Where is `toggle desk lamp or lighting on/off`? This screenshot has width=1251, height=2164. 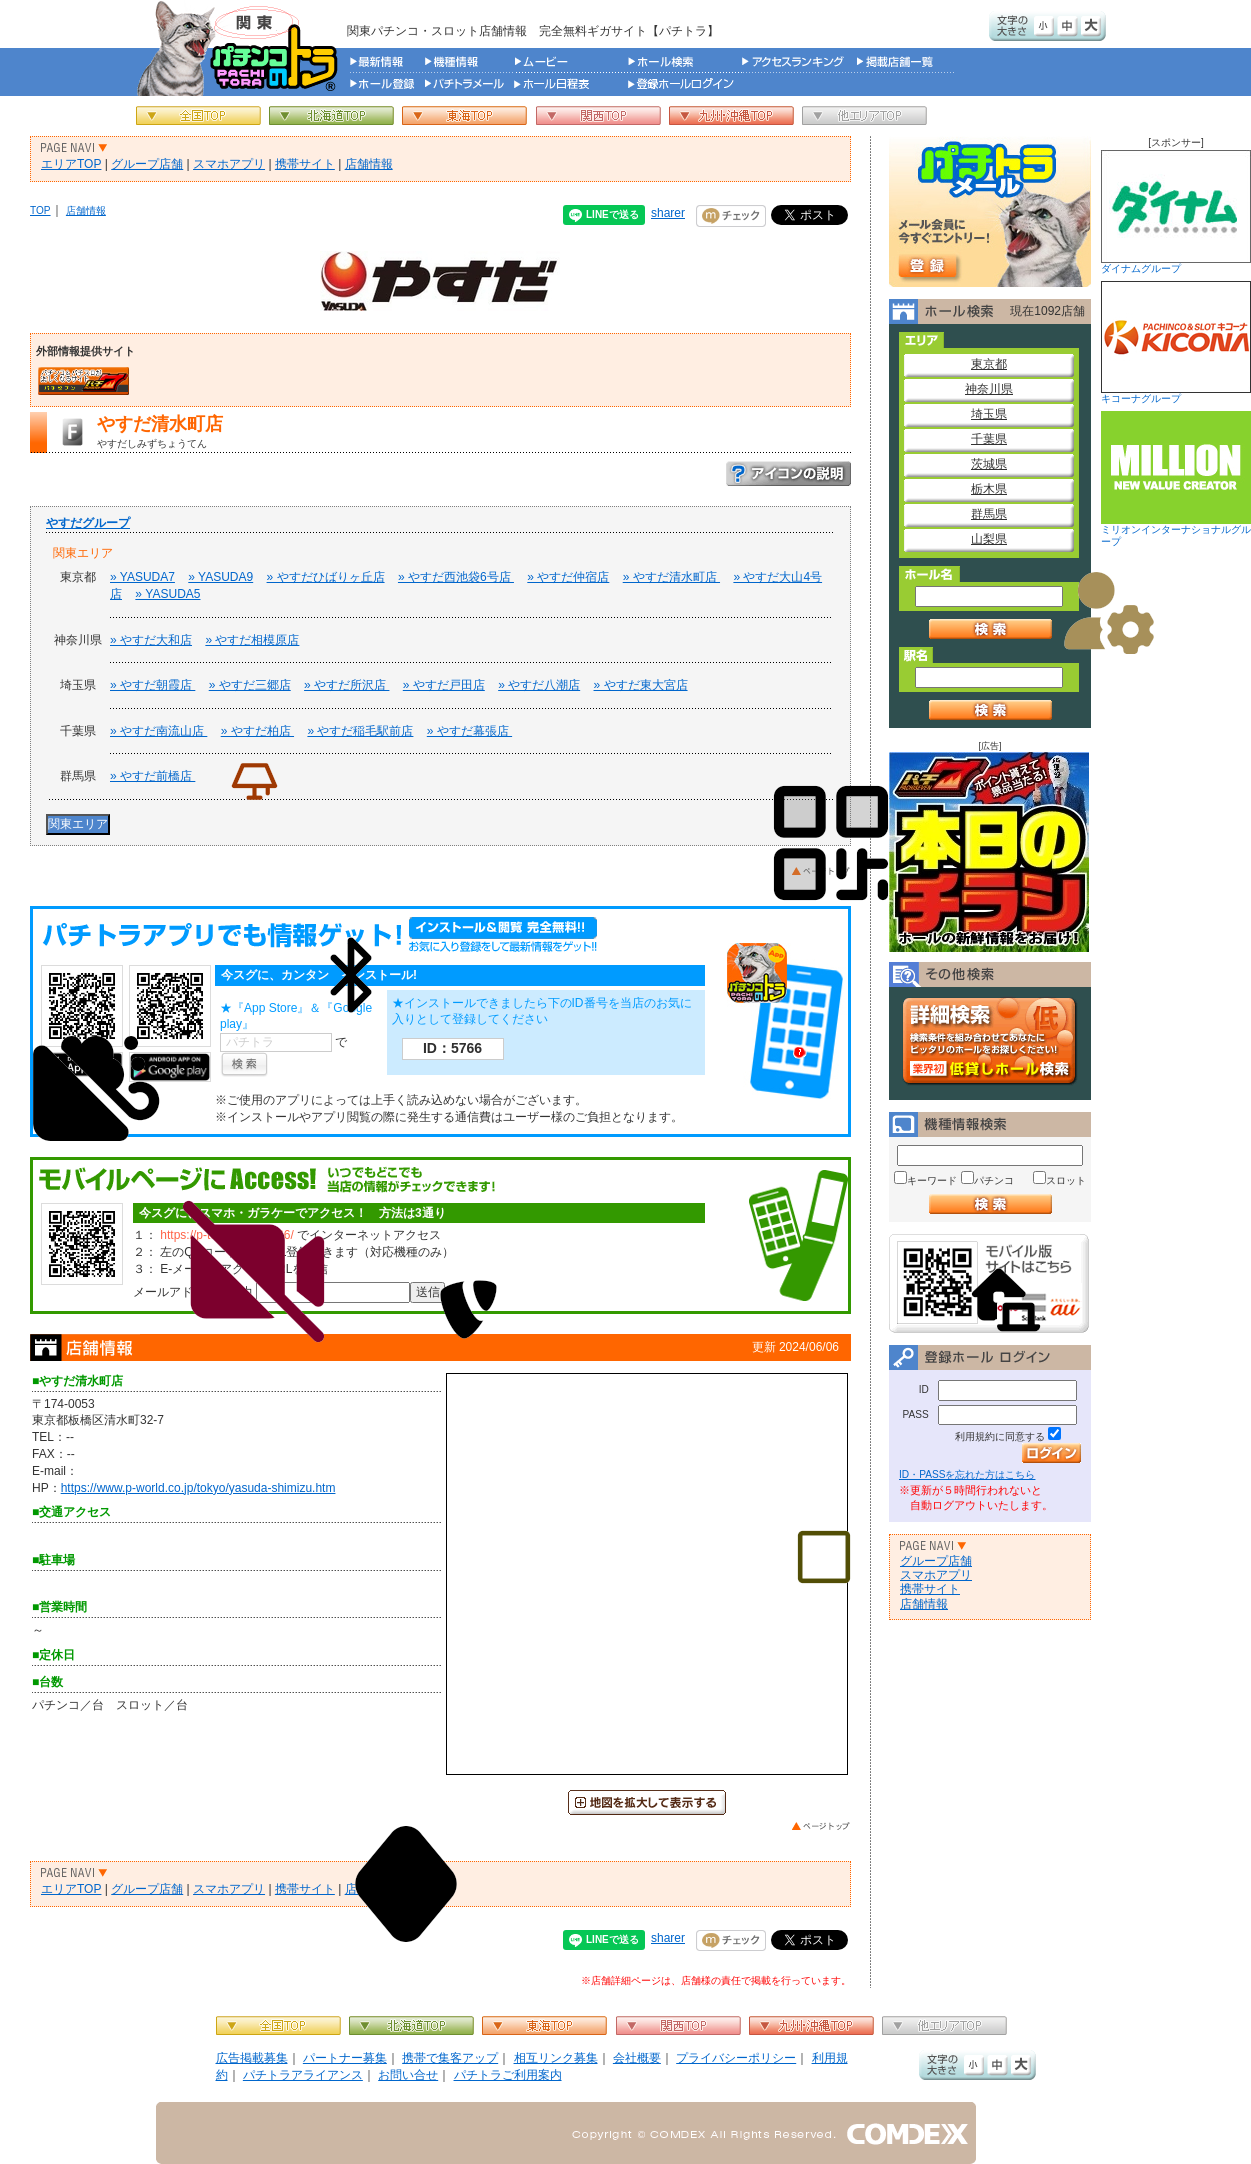 toggle desk lamp or lighting on/off is located at coordinates (254, 781).